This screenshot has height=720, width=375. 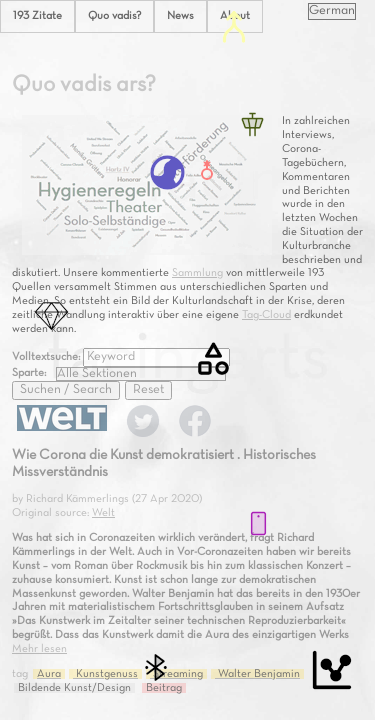 What do you see at coordinates (258, 523) in the screenshot?
I see `access device camera settings` at bounding box center [258, 523].